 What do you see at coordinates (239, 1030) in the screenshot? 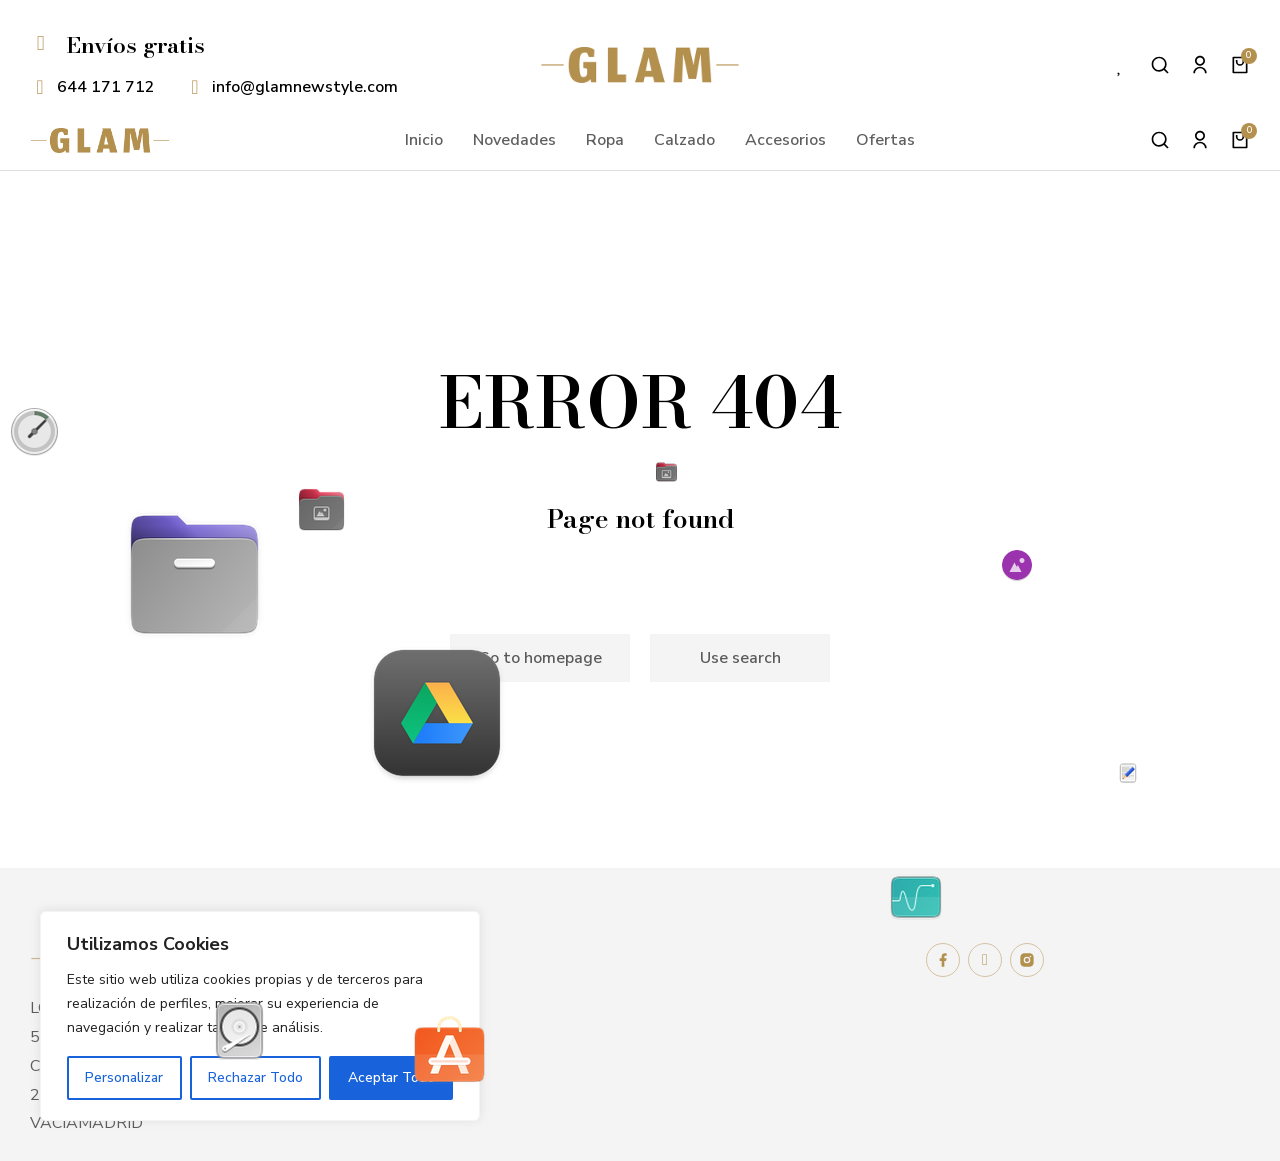
I see `open disk utility application` at bounding box center [239, 1030].